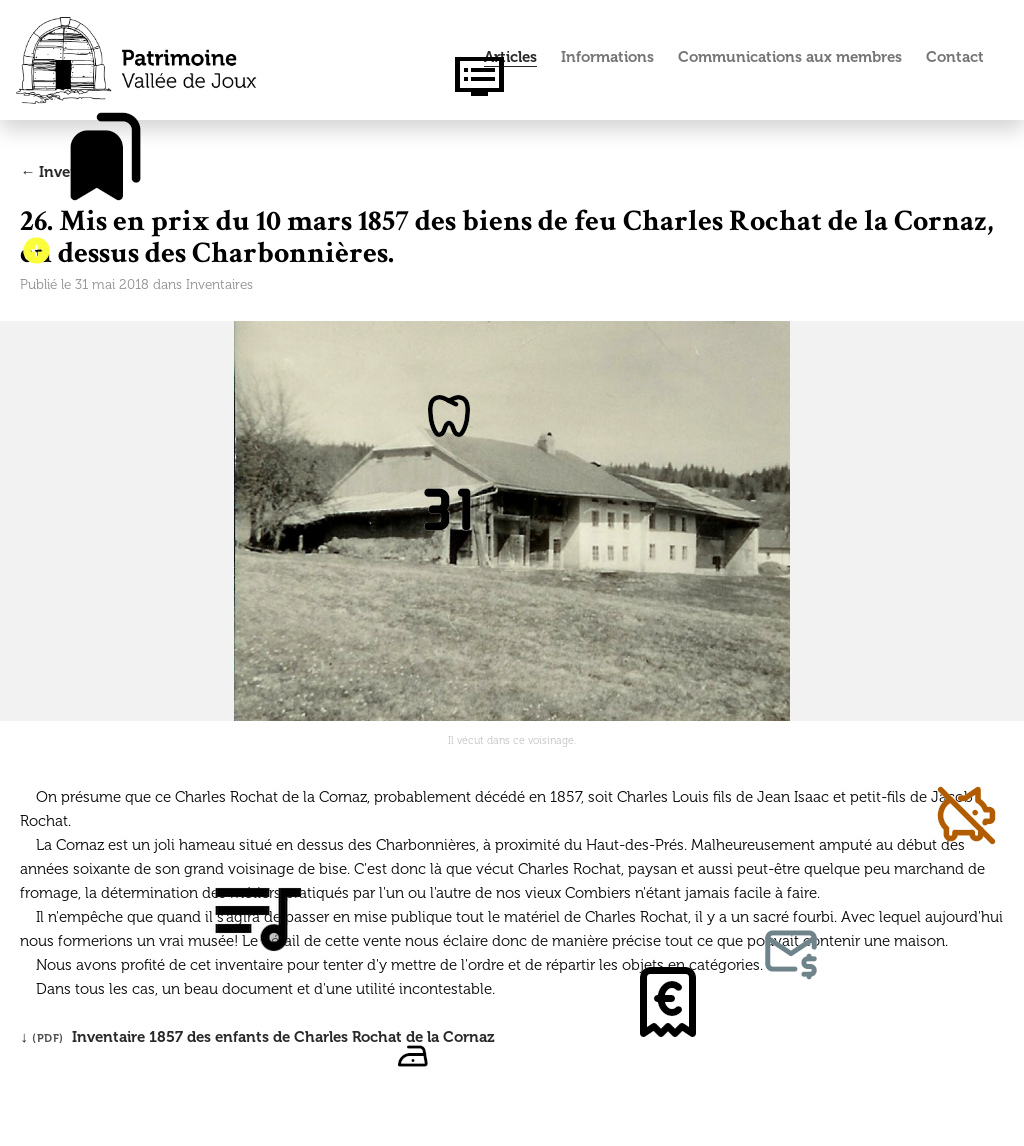  Describe the element at coordinates (966, 815) in the screenshot. I see `disable piggy bank or savings feature` at that location.